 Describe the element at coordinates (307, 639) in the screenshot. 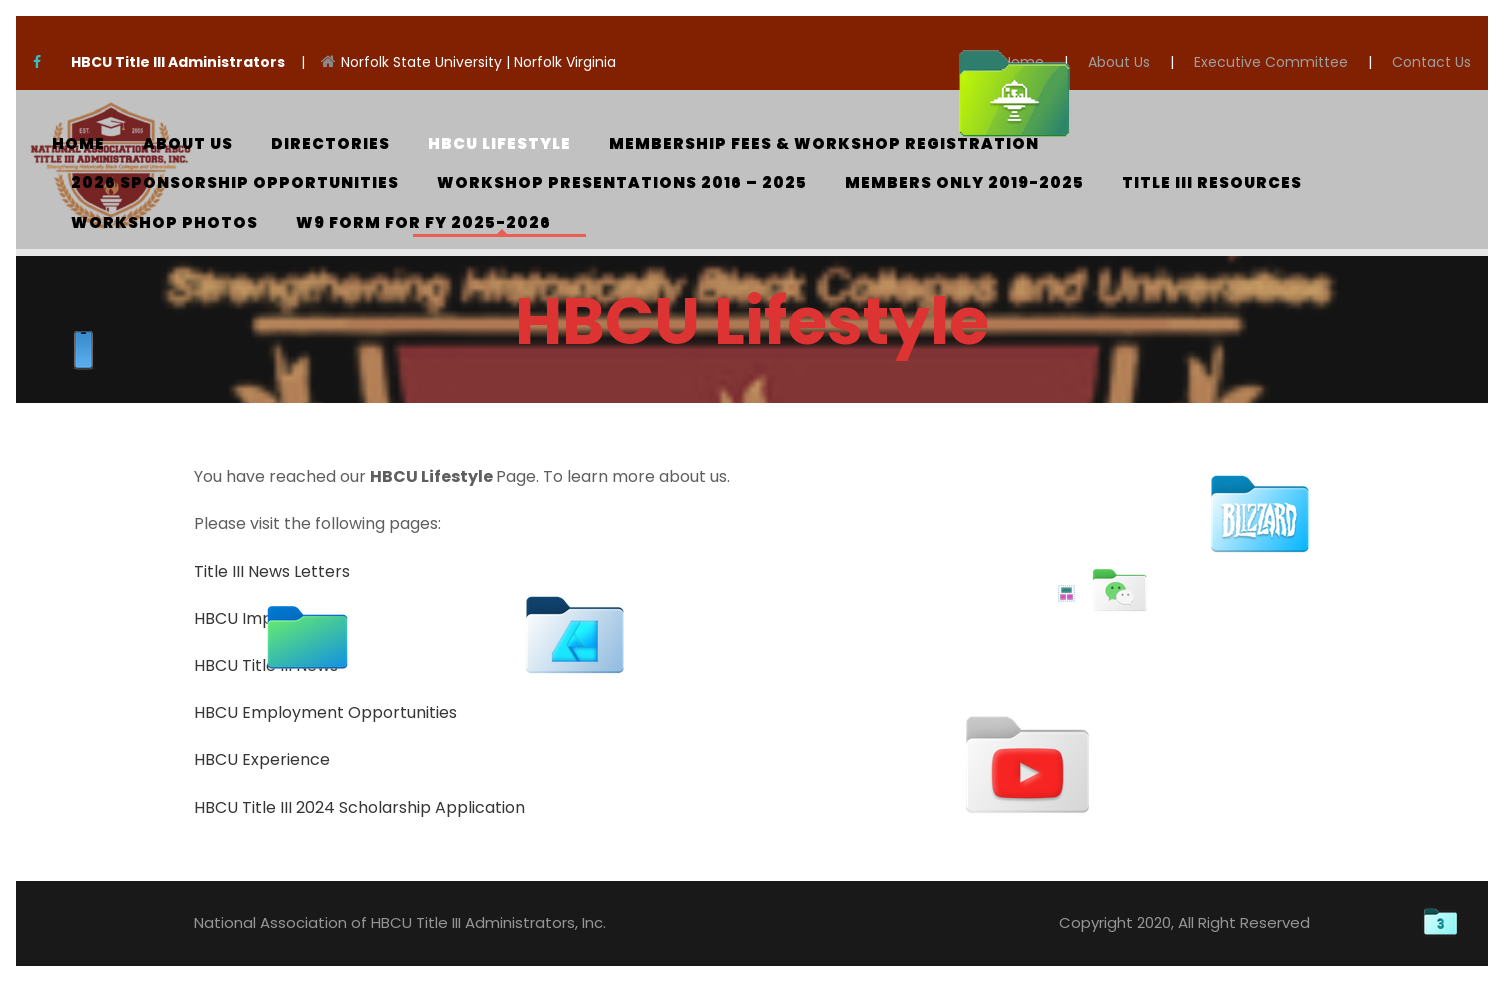

I see `open the color gradient settings folder` at that location.